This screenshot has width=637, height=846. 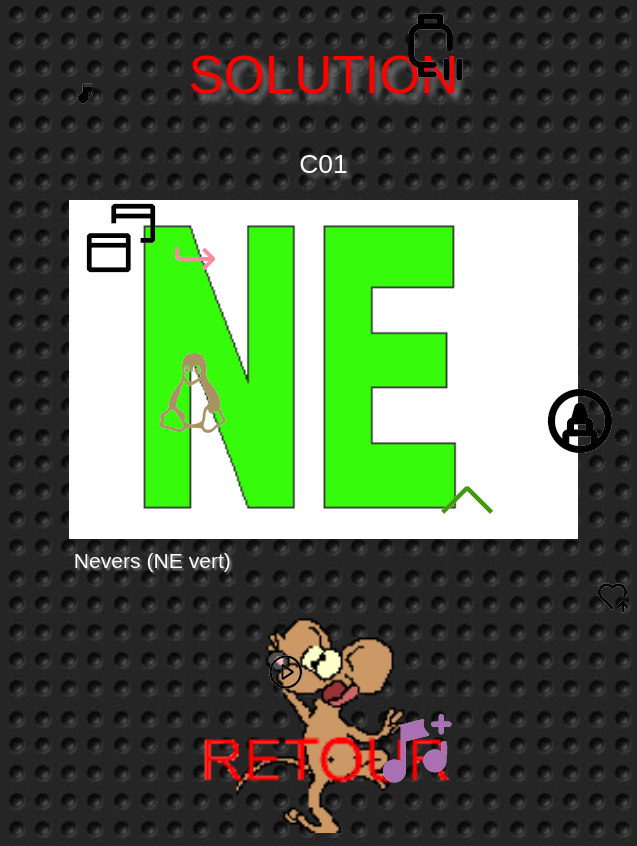 I want to click on pause activity tracking on smartwatch, so click(x=430, y=45).